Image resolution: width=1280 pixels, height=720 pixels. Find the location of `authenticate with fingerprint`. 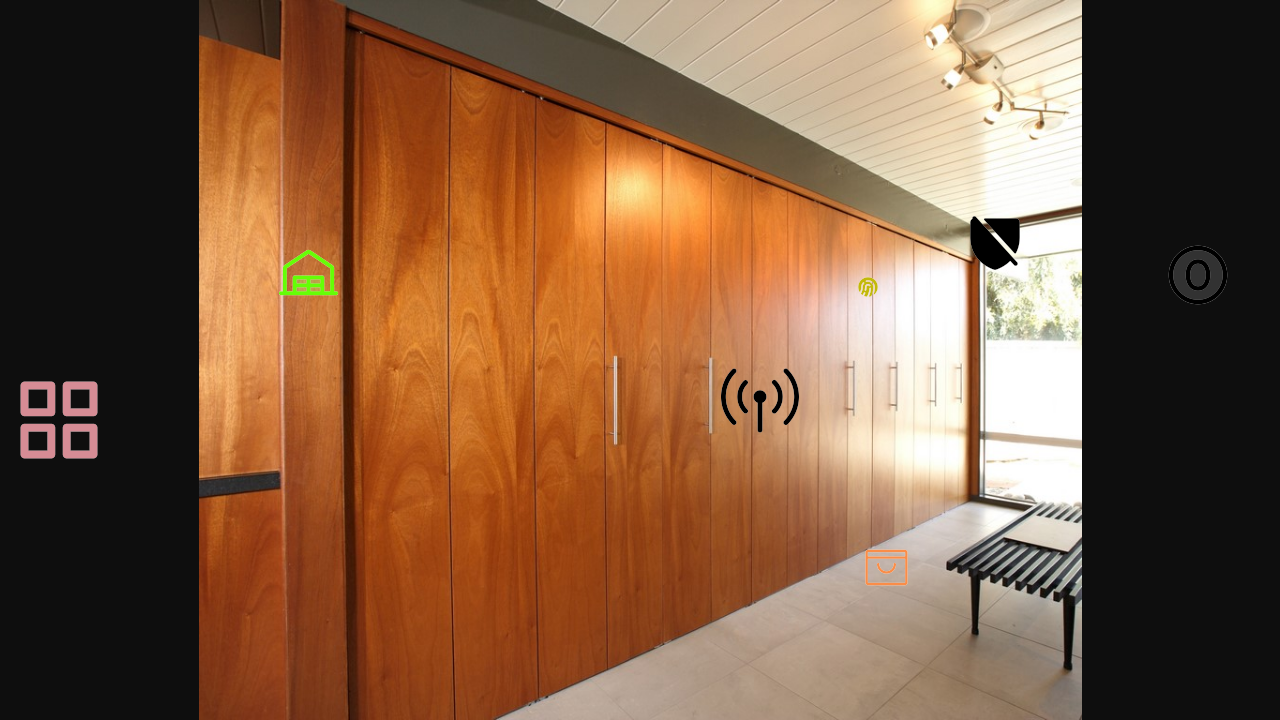

authenticate with fingerprint is located at coordinates (868, 287).